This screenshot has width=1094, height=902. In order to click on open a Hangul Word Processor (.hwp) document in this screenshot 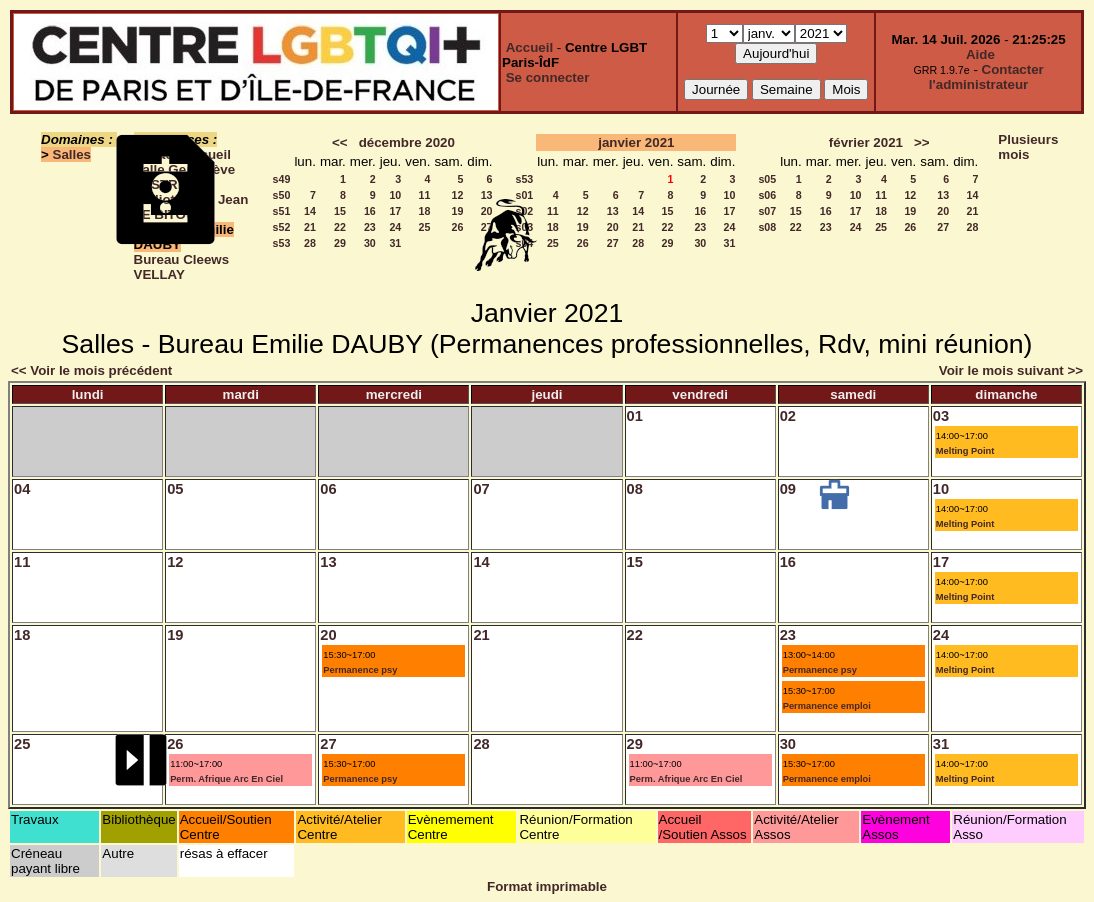, I will do `click(165, 189)`.